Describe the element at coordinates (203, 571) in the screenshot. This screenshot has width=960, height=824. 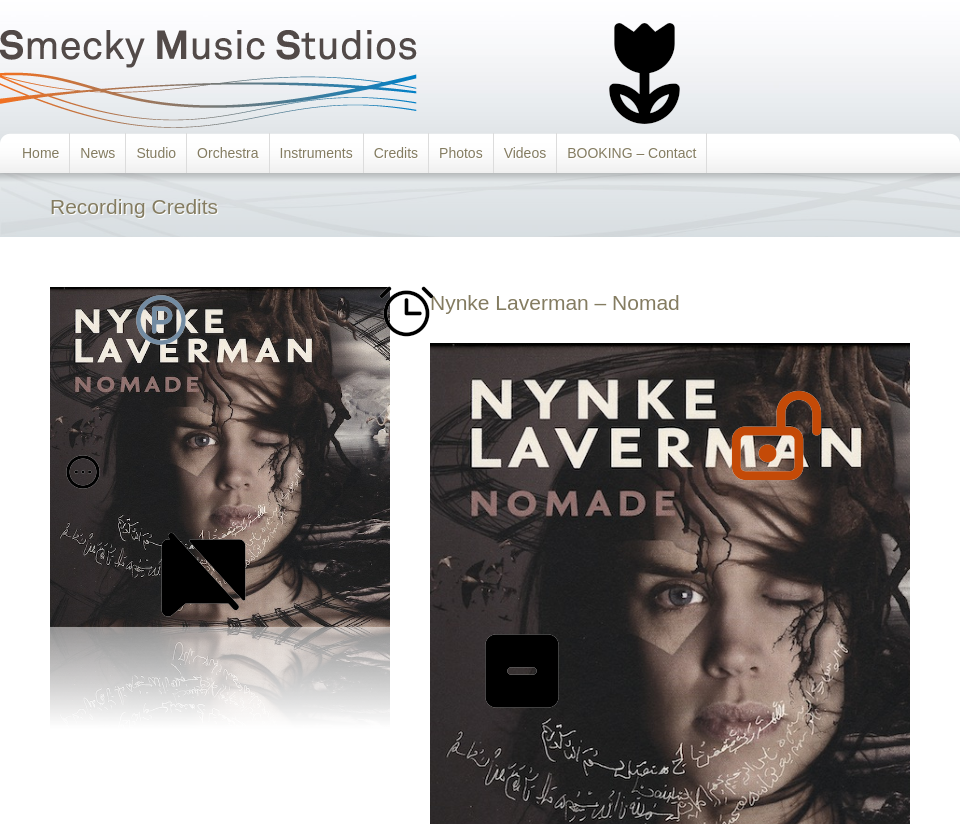
I see `mute or disable chat notifications` at that location.